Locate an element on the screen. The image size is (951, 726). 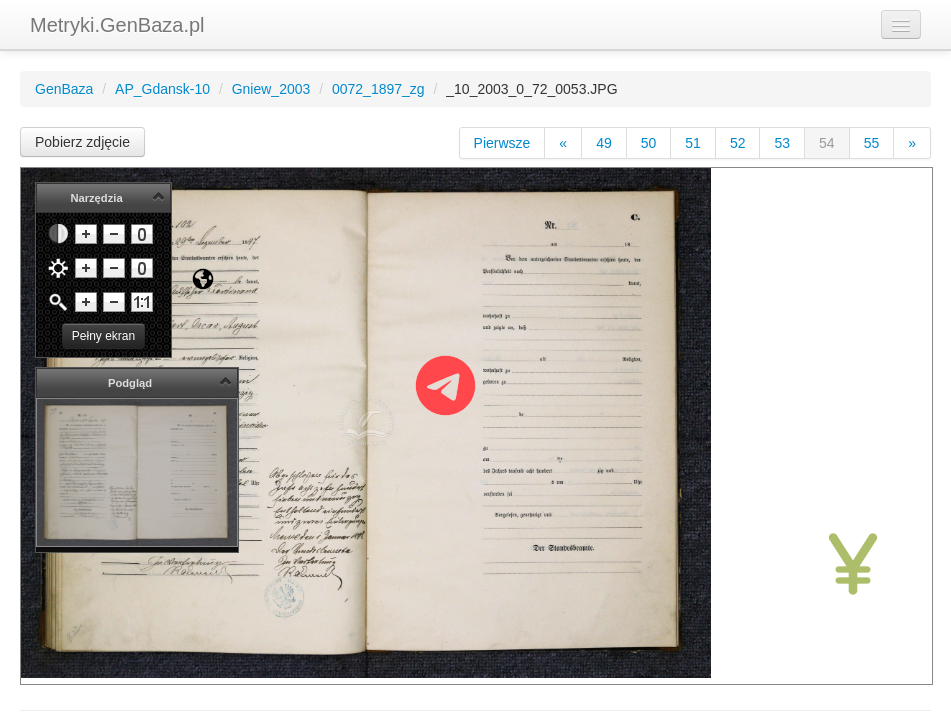
open Telegram messaging app is located at coordinates (445, 385).